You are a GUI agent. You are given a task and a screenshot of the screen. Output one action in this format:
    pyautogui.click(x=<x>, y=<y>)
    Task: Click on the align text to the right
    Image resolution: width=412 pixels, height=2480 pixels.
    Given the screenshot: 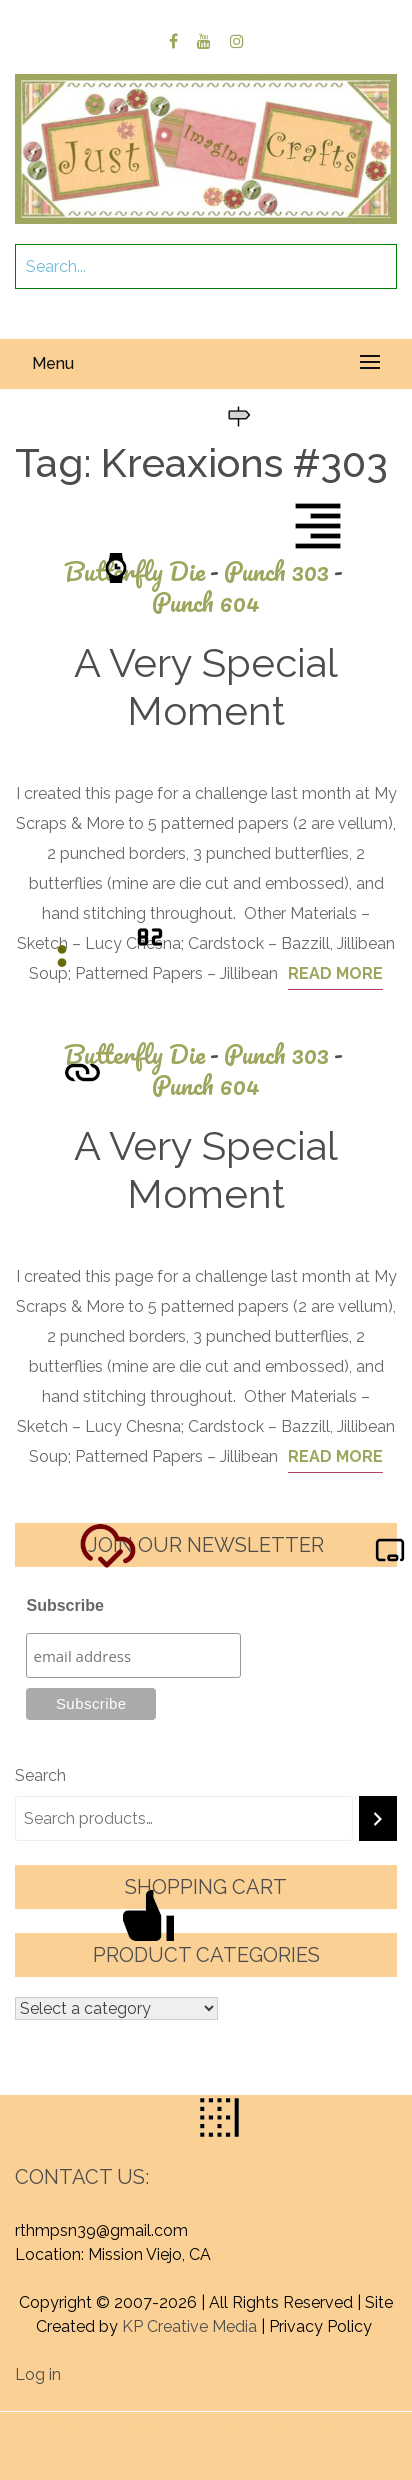 What is the action you would take?
    pyautogui.click(x=318, y=526)
    